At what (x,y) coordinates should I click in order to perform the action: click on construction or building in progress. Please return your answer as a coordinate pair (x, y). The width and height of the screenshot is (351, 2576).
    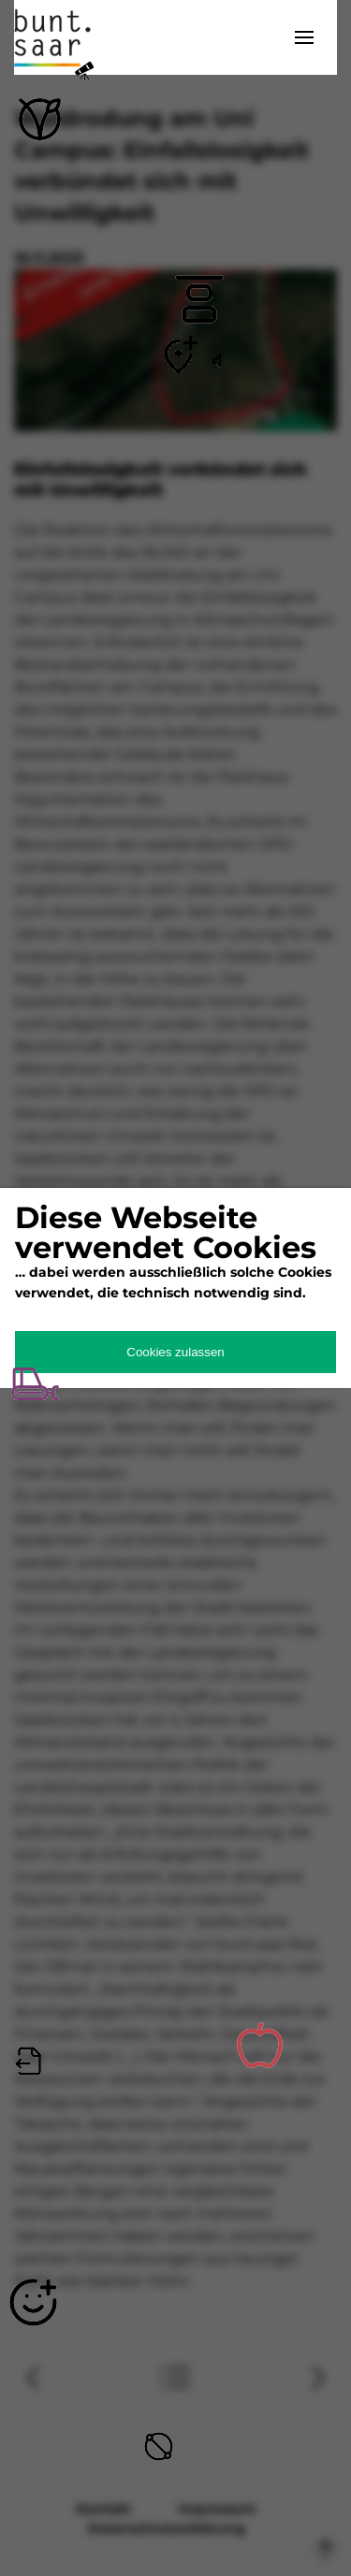
    Looking at the image, I should click on (35, 1383).